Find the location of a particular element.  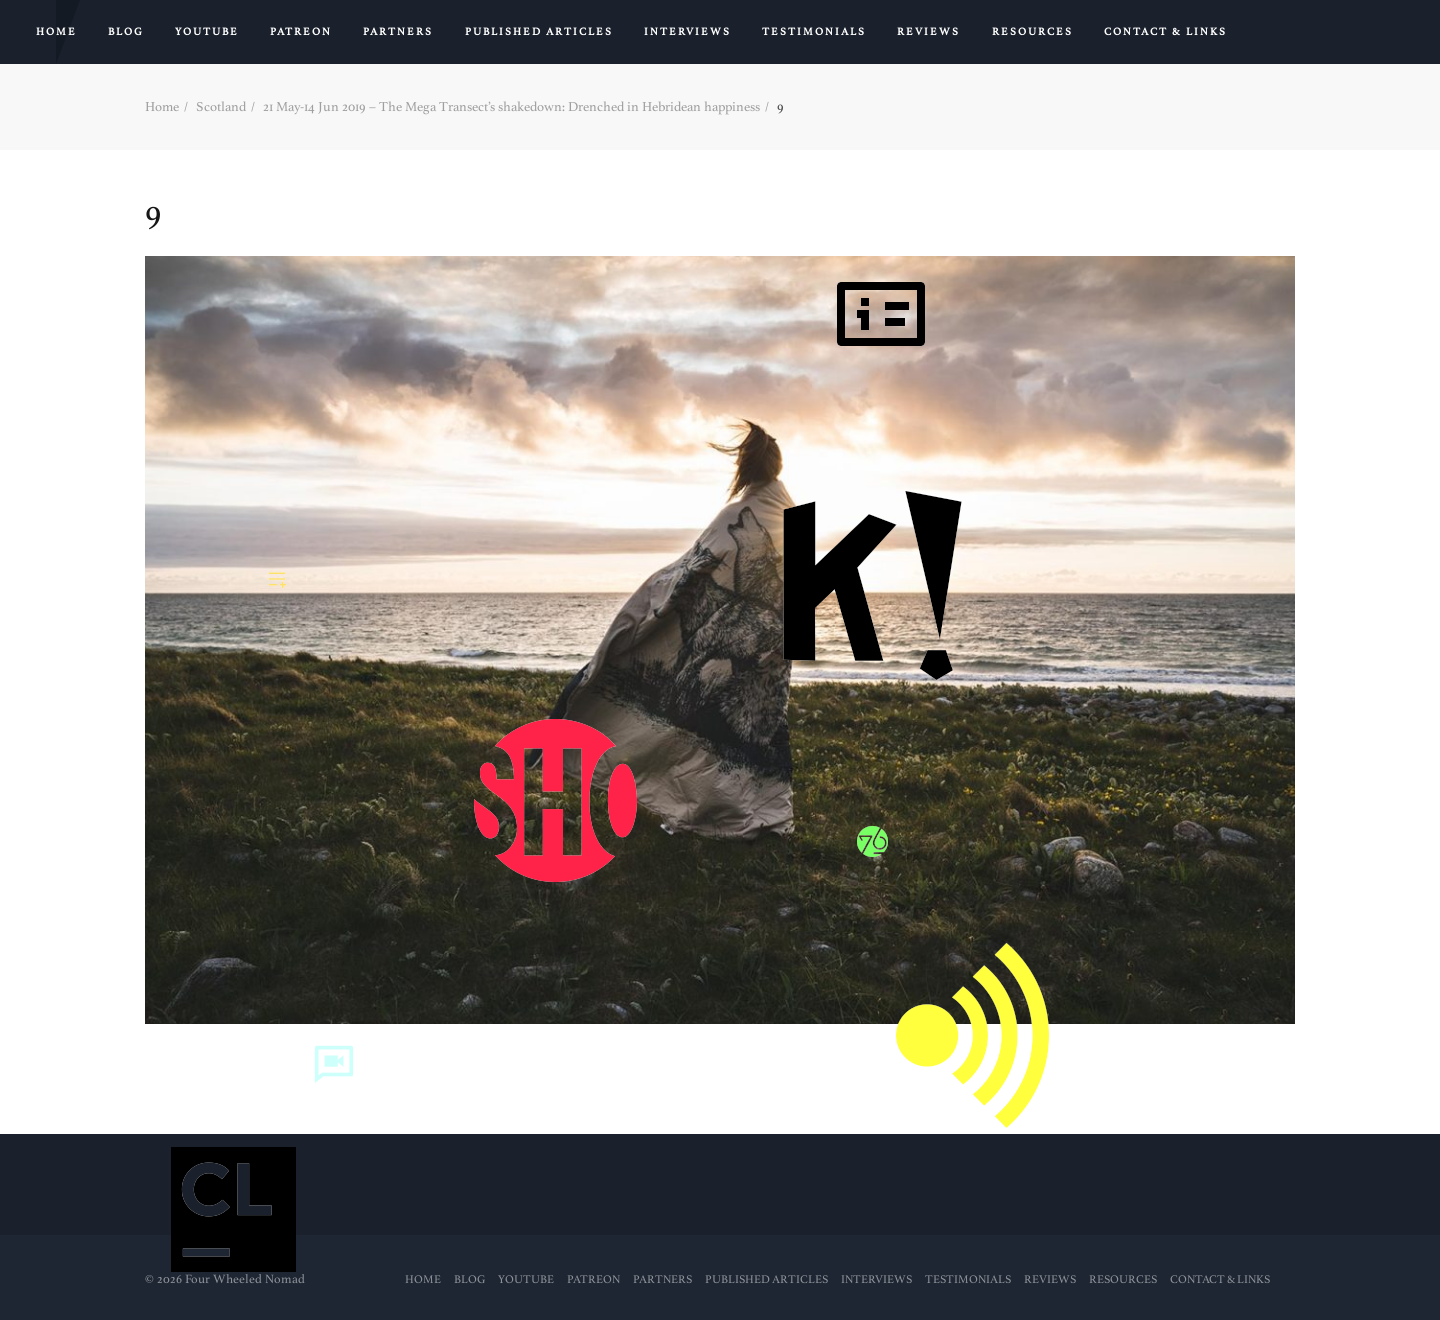

open CLion IDE is located at coordinates (233, 1209).